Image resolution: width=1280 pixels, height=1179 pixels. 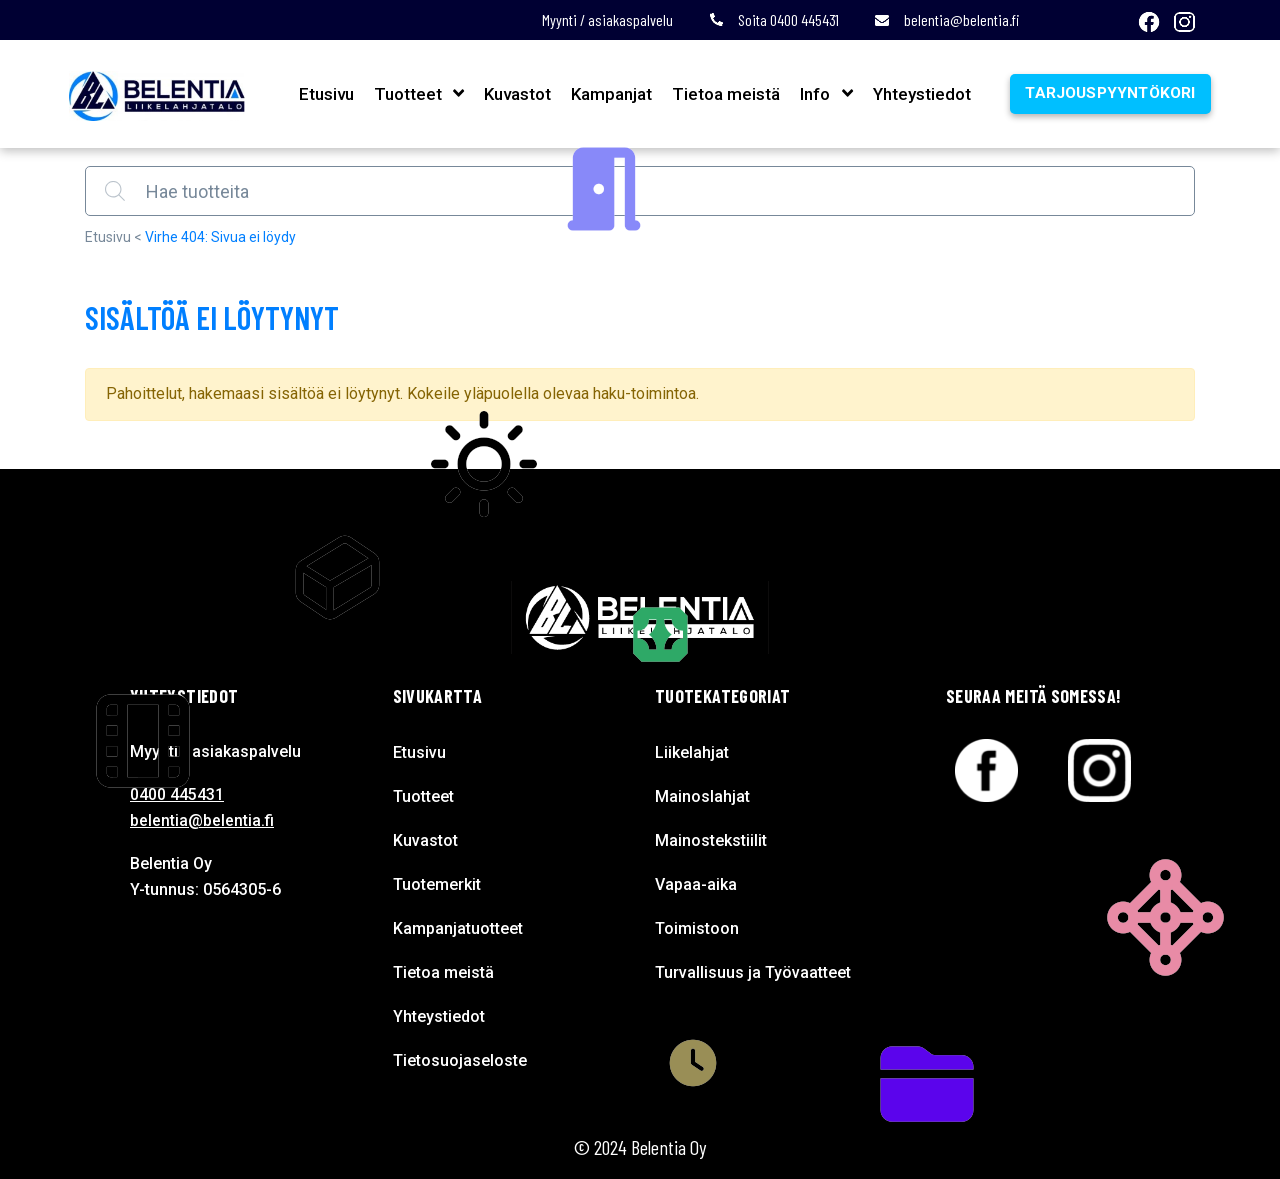 What do you see at coordinates (693, 1063) in the screenshot?
I see `view time or clock settings` at bounding box center [693, 1063].